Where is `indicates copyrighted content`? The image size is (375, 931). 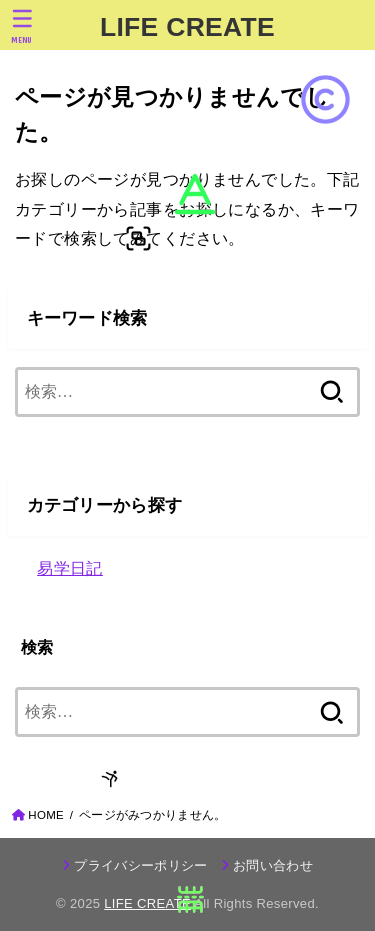
indicates copyrighted content is located at coordinates (325, 99).